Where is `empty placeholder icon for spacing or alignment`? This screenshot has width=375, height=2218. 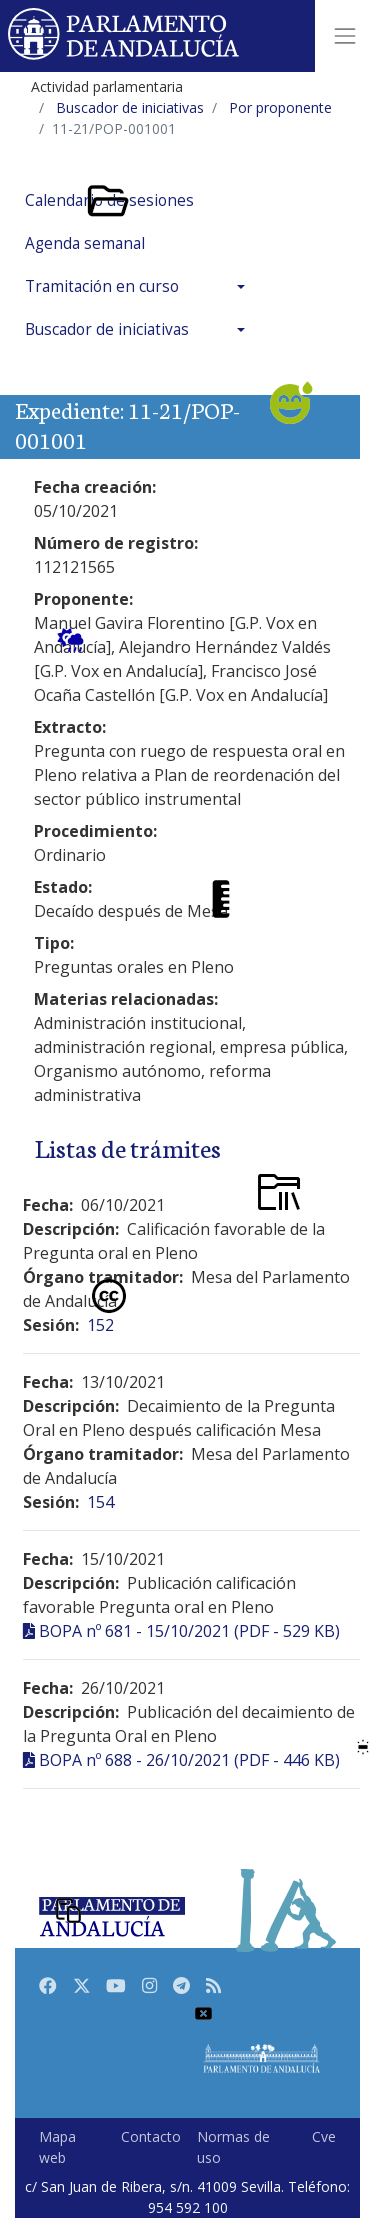 empty placeholder icon for spacing or alignment is located at coordinates (33, 118).